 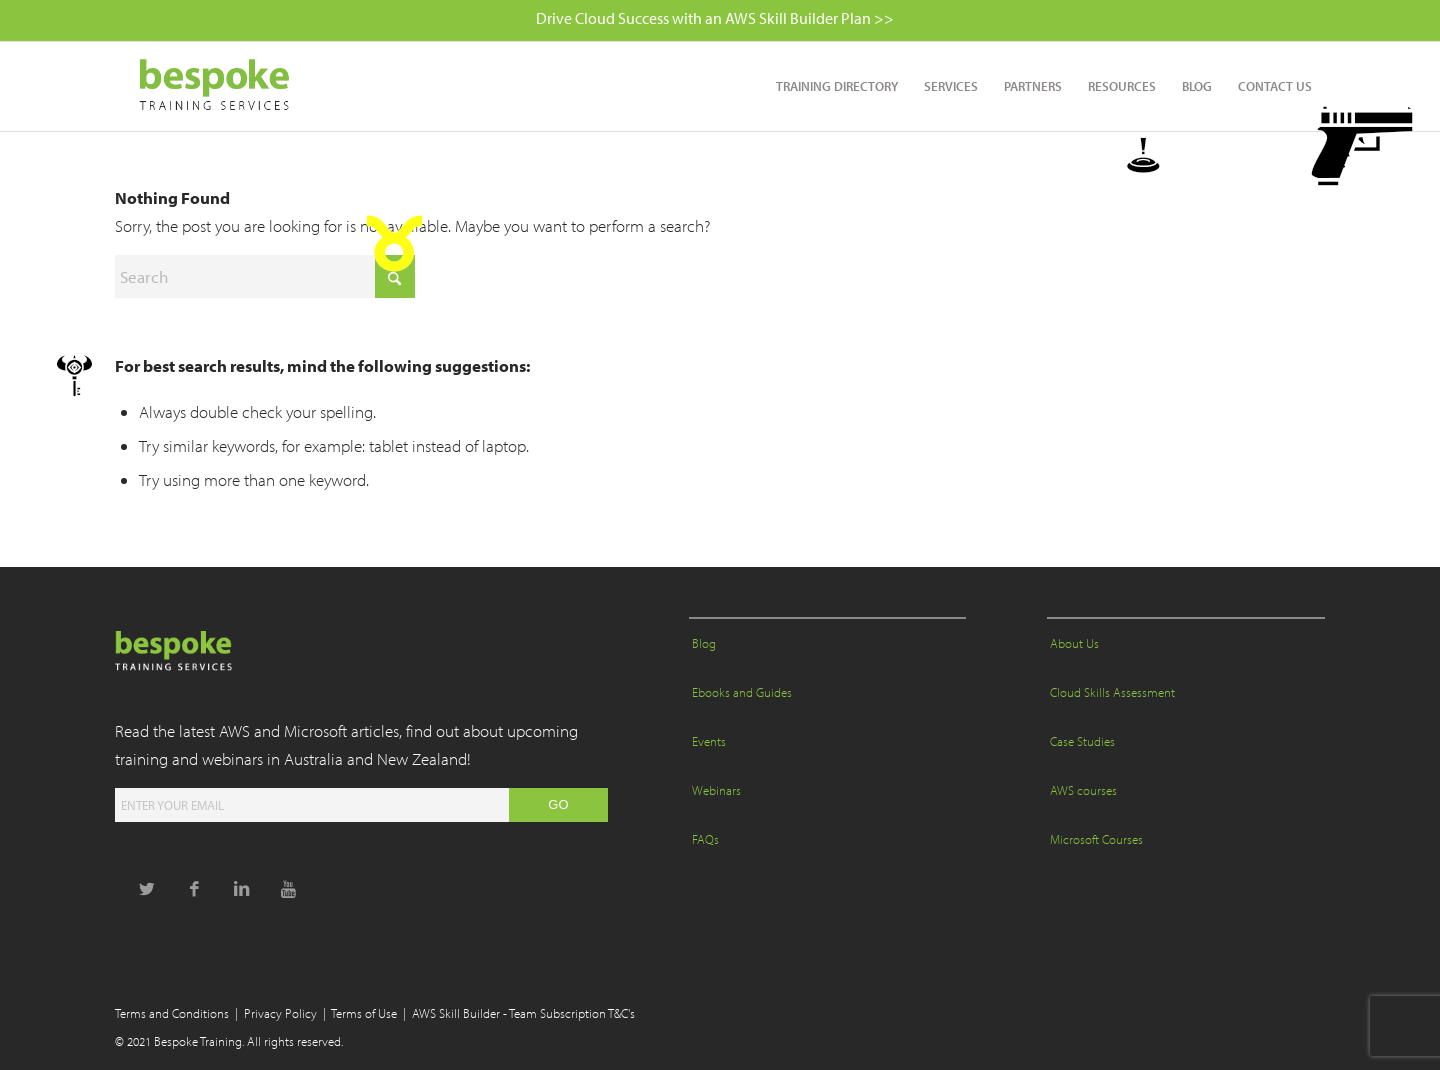 What do you see at coordinates (1143, 155) in the screenshot?
I see `indicates a hazard or dangerous area in gameplay` at bounding box center [1143, 155].